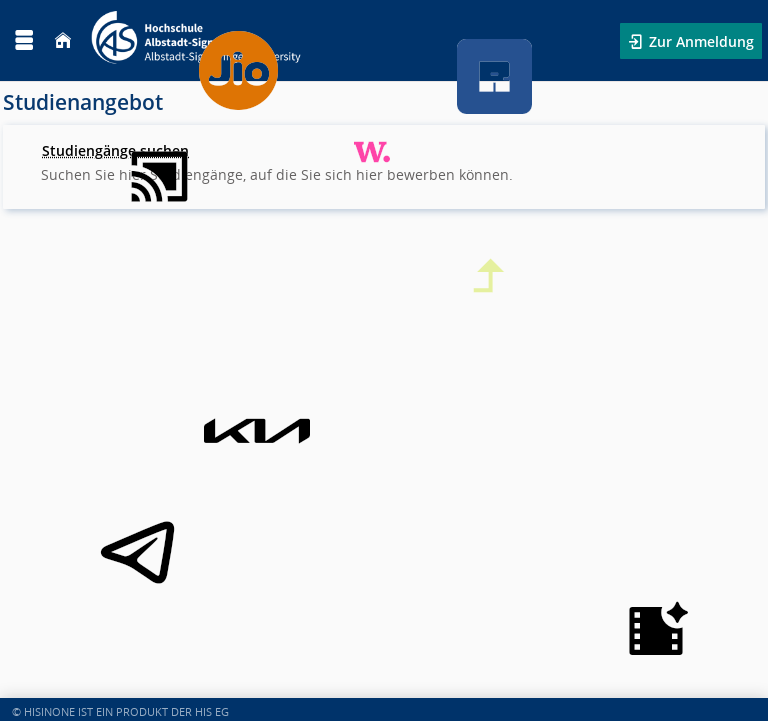 The height and width of the screenshot is (721, 768). What do you see at coordinates (257, 431) in the screenshot?
I see `Kia brand logo` at bounding box center [257, 431].